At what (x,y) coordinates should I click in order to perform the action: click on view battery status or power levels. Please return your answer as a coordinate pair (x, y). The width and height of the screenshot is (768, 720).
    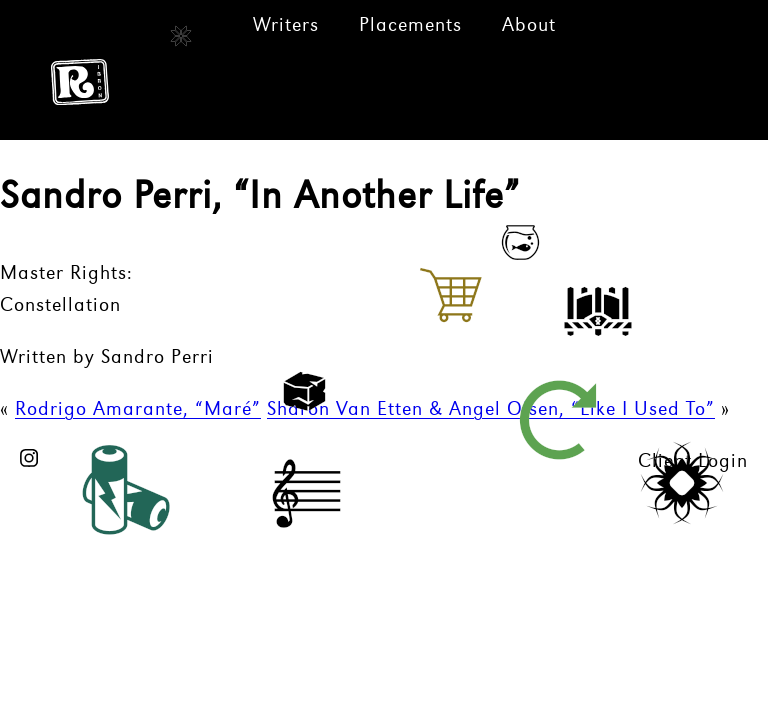
    Looking at the image, I should click on (126, 489).